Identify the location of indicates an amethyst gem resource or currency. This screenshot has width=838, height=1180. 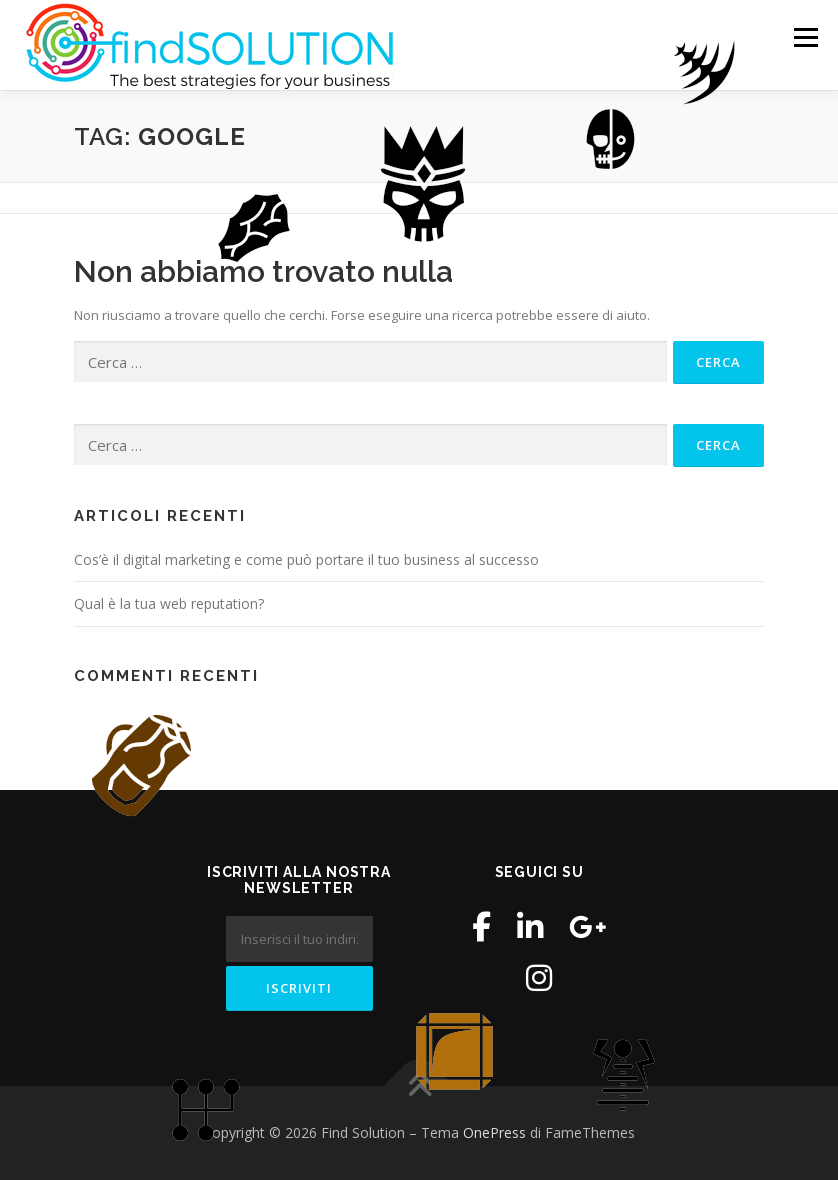
(454, 1051).